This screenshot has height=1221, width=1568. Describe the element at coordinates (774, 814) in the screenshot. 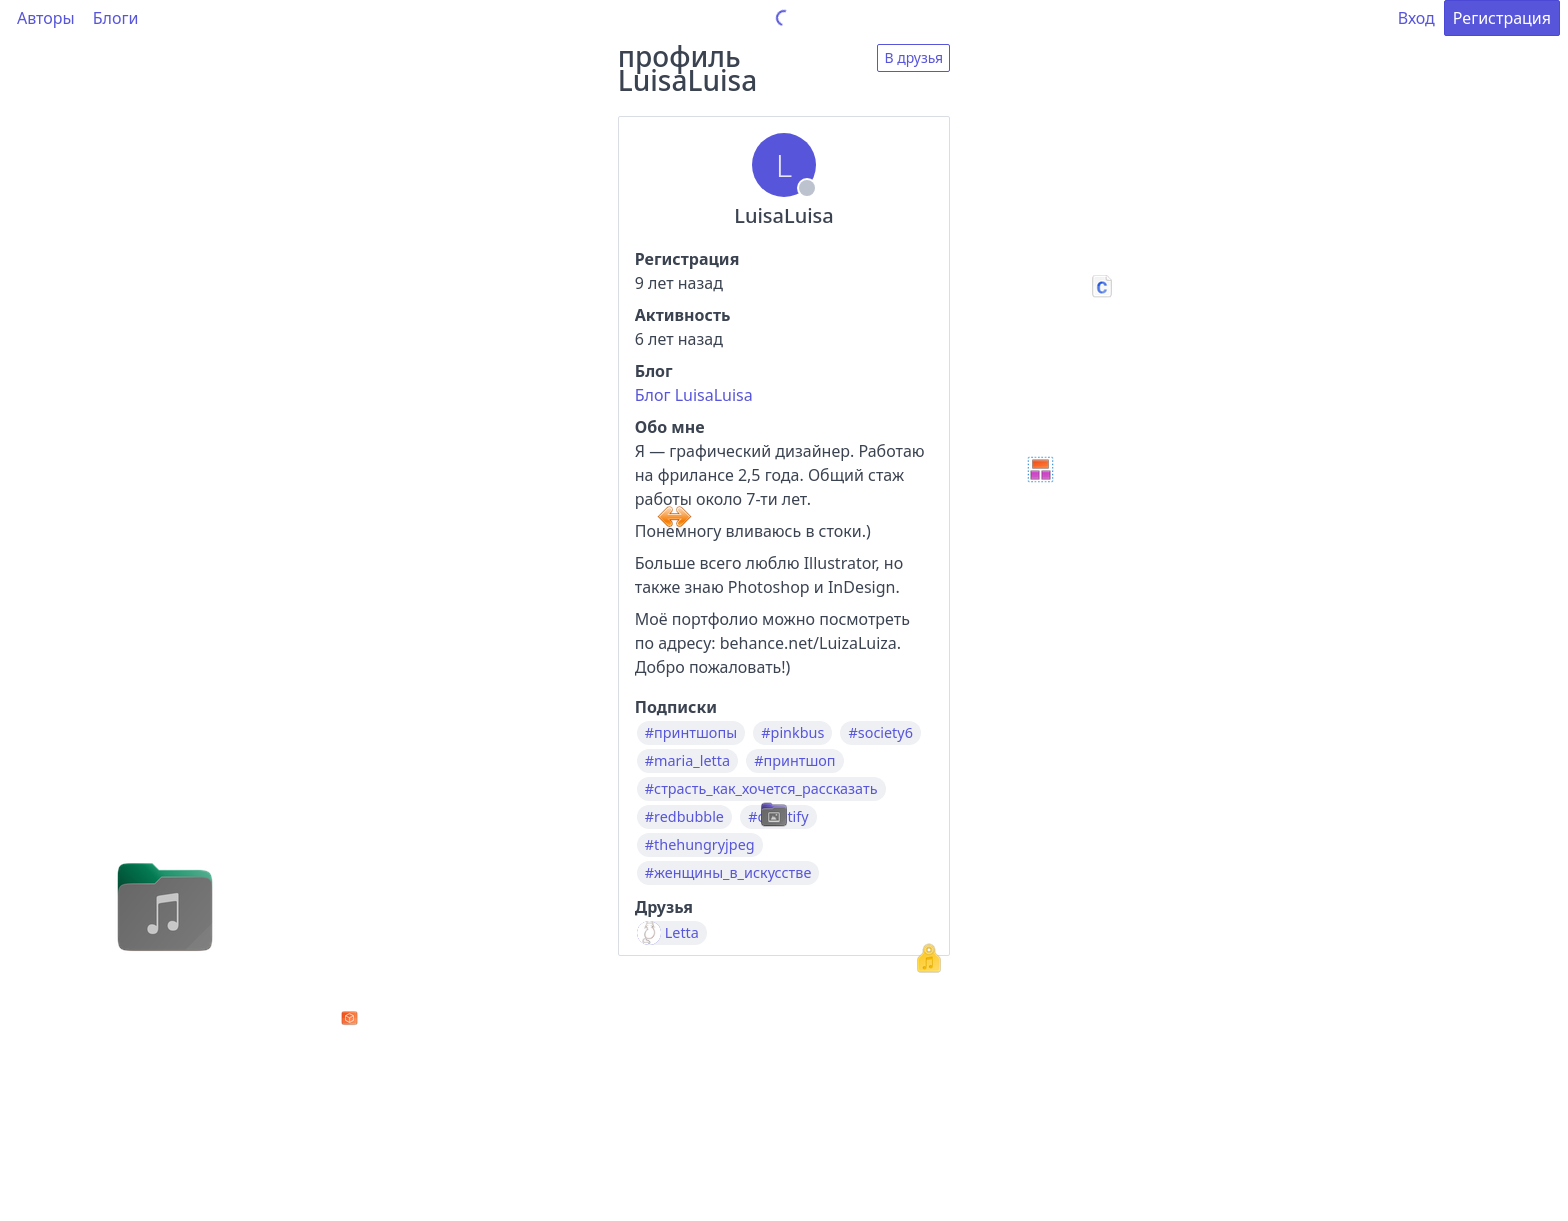

I see `open your pictures folder` at that location.